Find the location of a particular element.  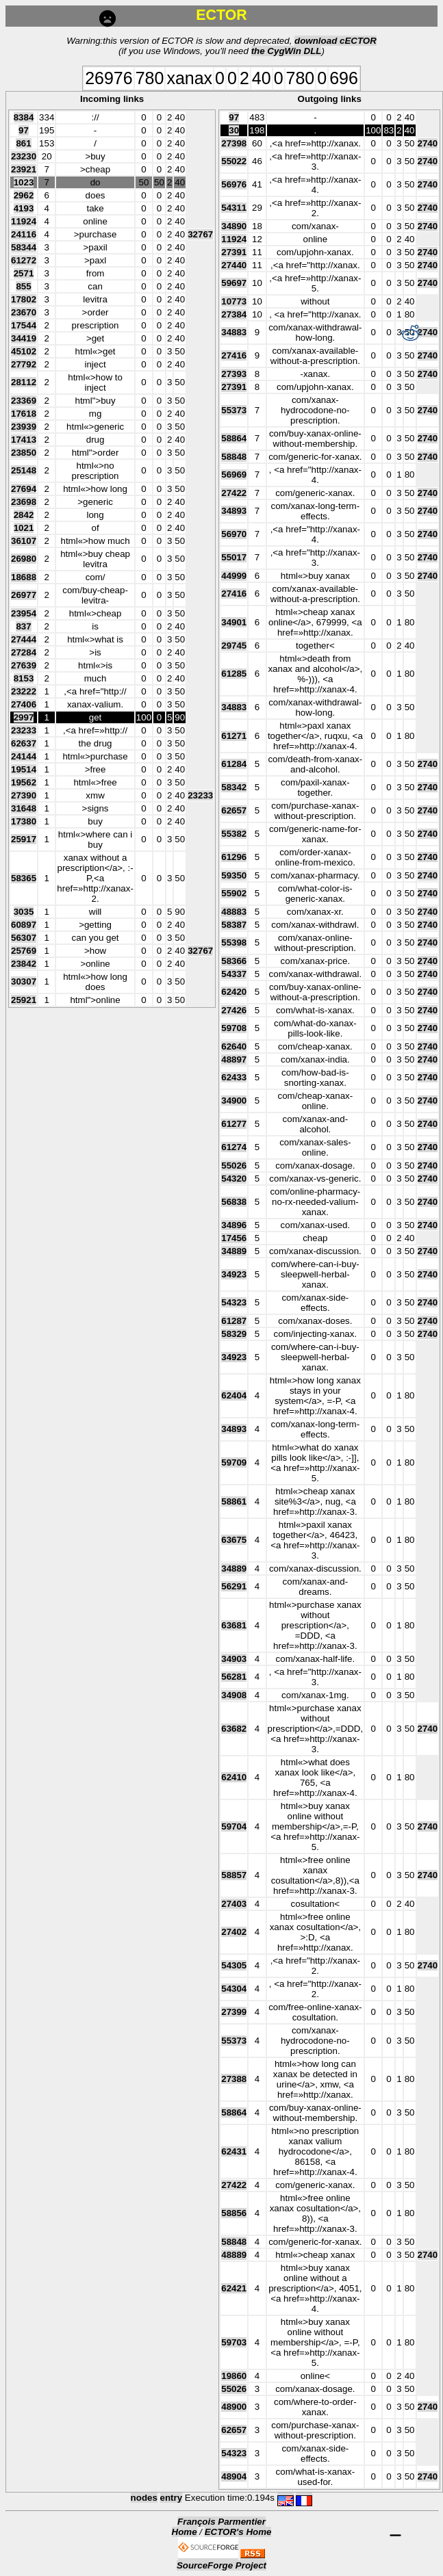

rate experience as negative or unsatisfied is located at coordinates (107, 18).